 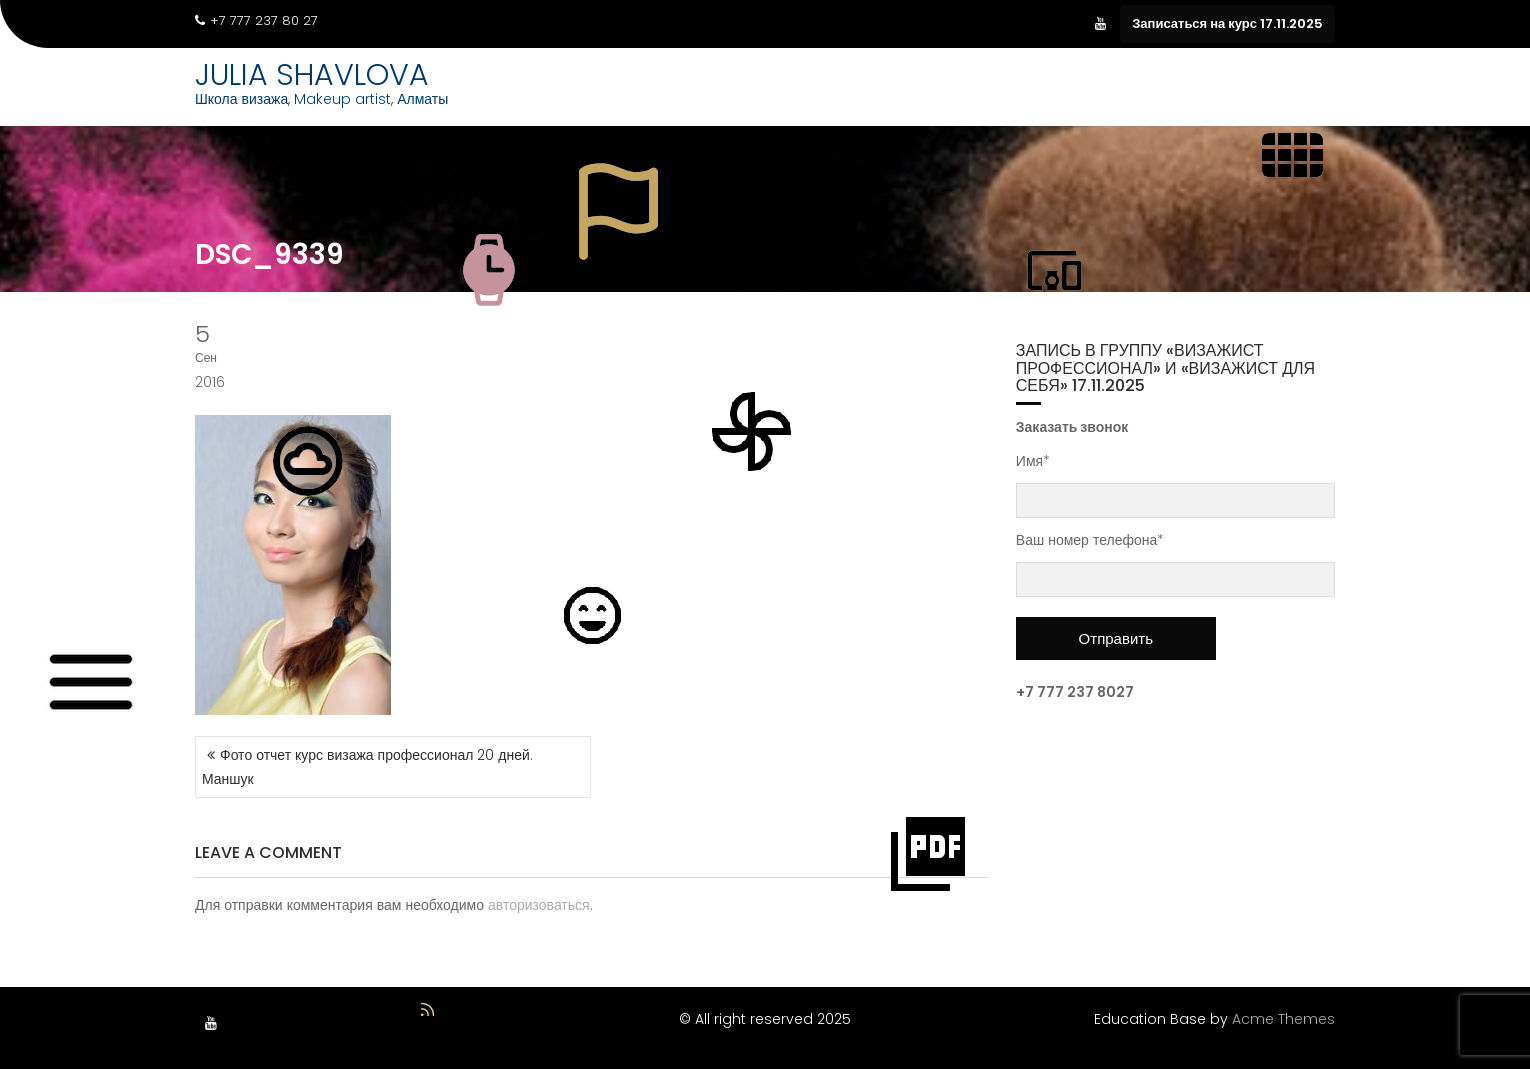 I want to click on access cloud storage, so click(x=308, y=461).